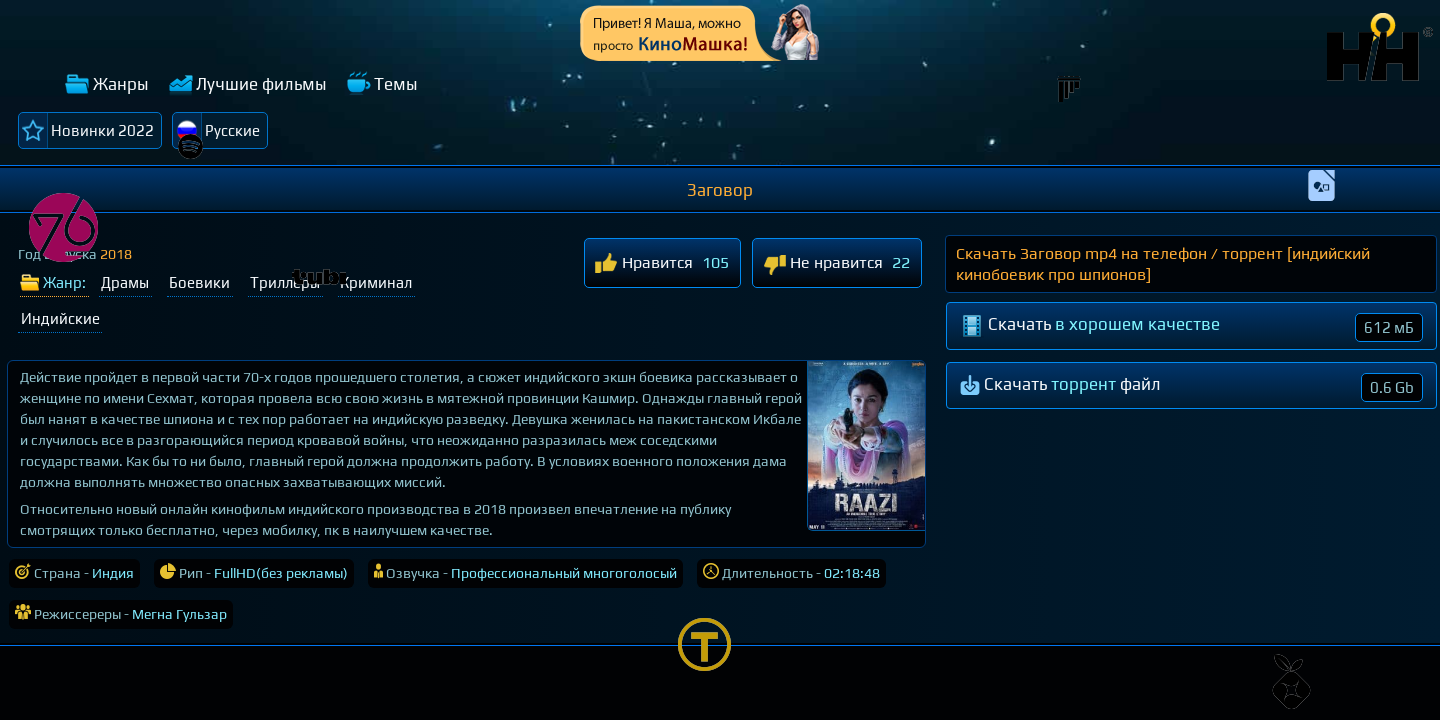 Image resolution: width=1440 pixels, height=720 pixels. Describe the element at coordinates (1380, 54) in the screenshot. I see `visit the Helly Hansen website` at that location.